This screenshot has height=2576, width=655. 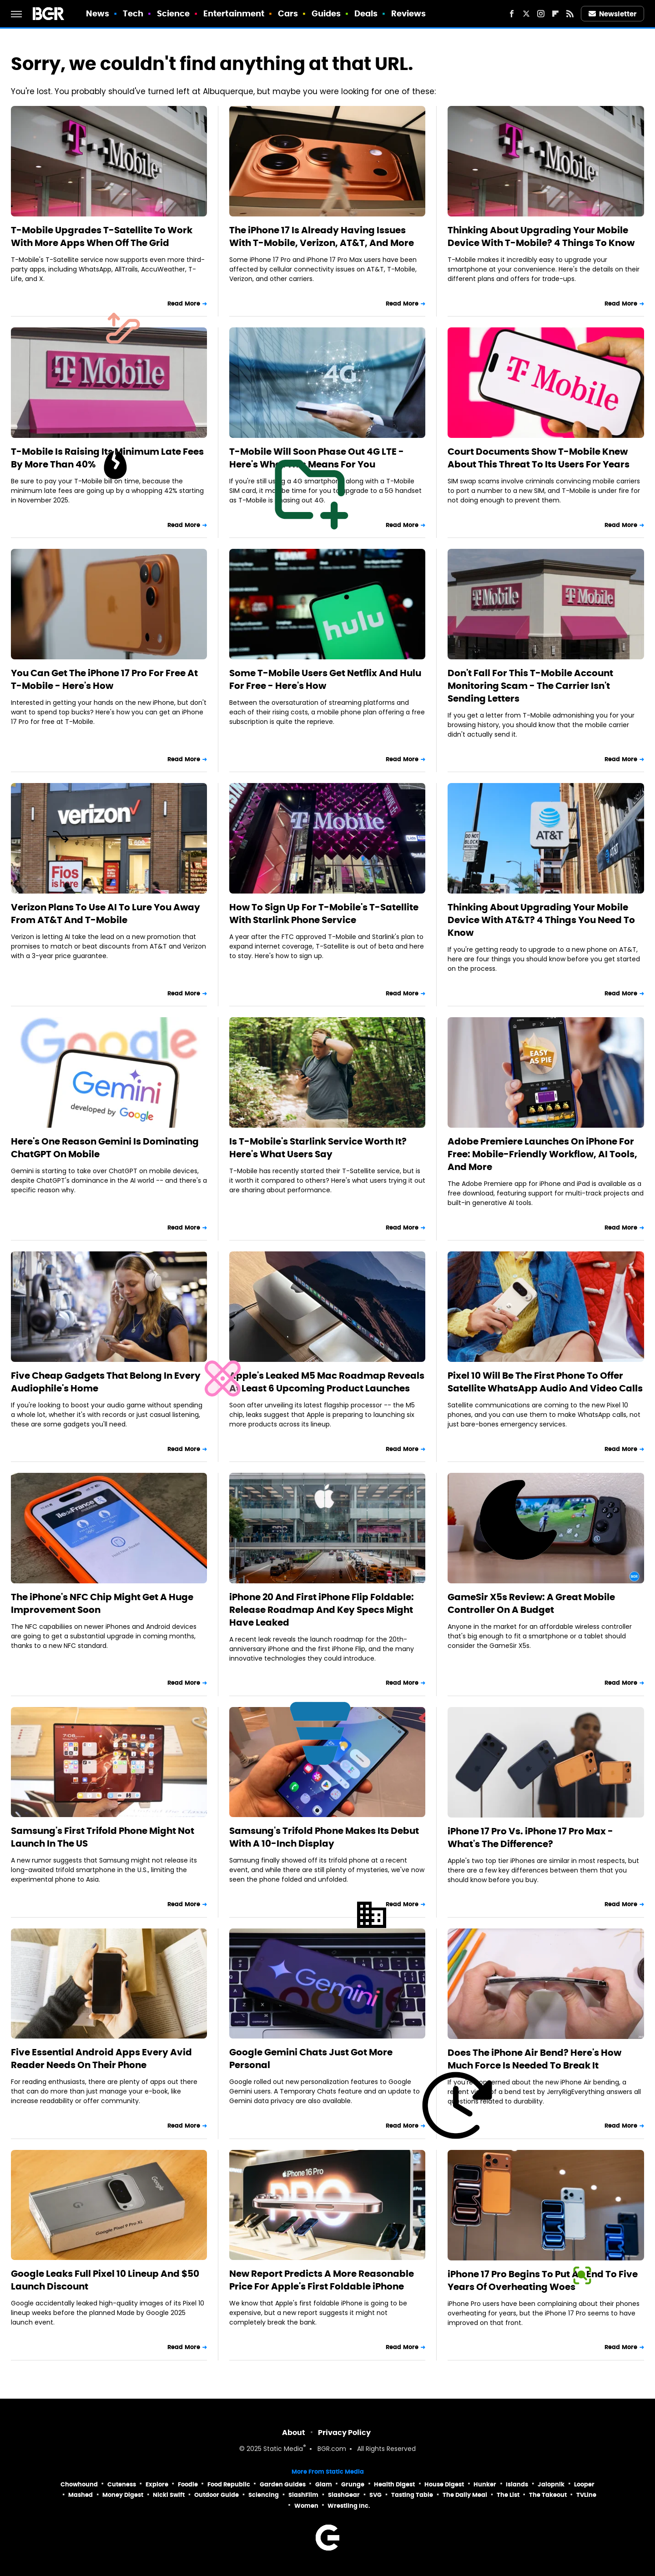 What do you see at coordinates (115, 465) in the screenshot?
I see `indicates a broken or damaged item` at bounding box center [115, 465].